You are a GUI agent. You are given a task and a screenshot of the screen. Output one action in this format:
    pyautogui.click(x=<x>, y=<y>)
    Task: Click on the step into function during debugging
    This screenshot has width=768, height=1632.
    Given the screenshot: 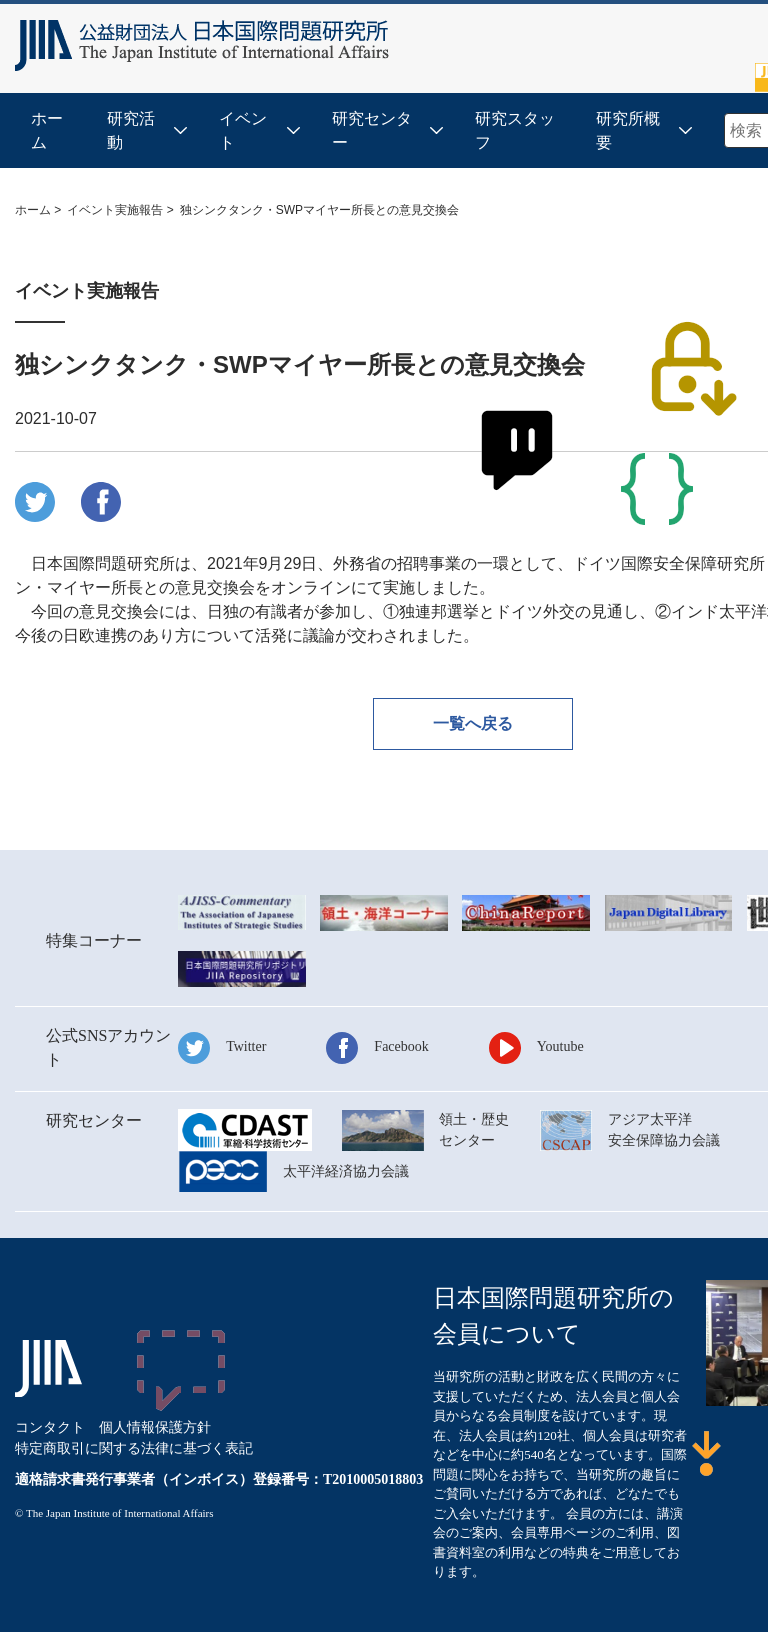 What is the action you would take?
    pyautogui.click(x=706, y=1453)
    